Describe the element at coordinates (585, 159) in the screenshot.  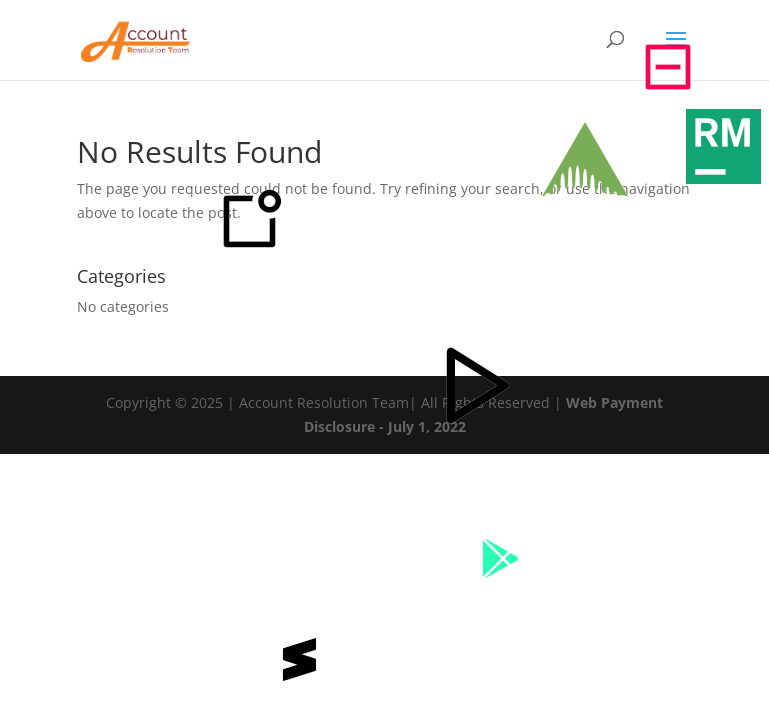
I see `launch ardour digital audio workstation` at that location.